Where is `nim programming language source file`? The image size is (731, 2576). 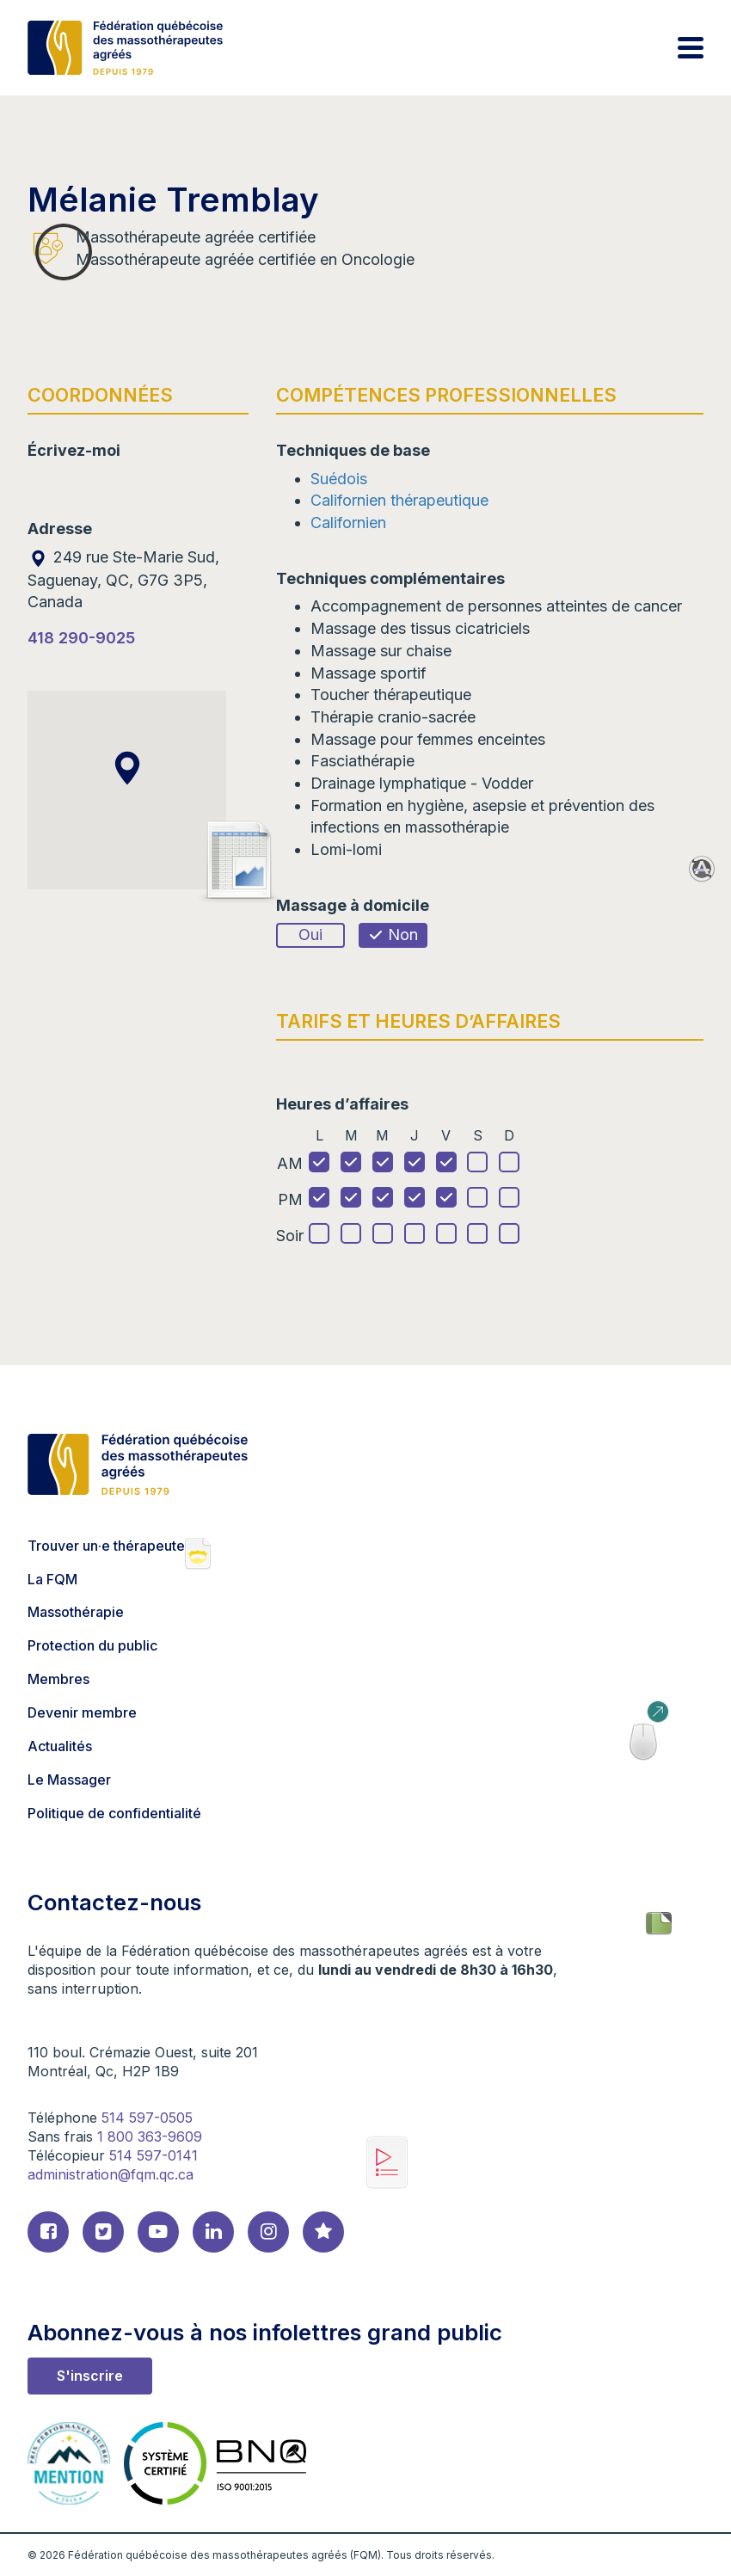
nim programming language source file is located at coordinates (198, 1553).